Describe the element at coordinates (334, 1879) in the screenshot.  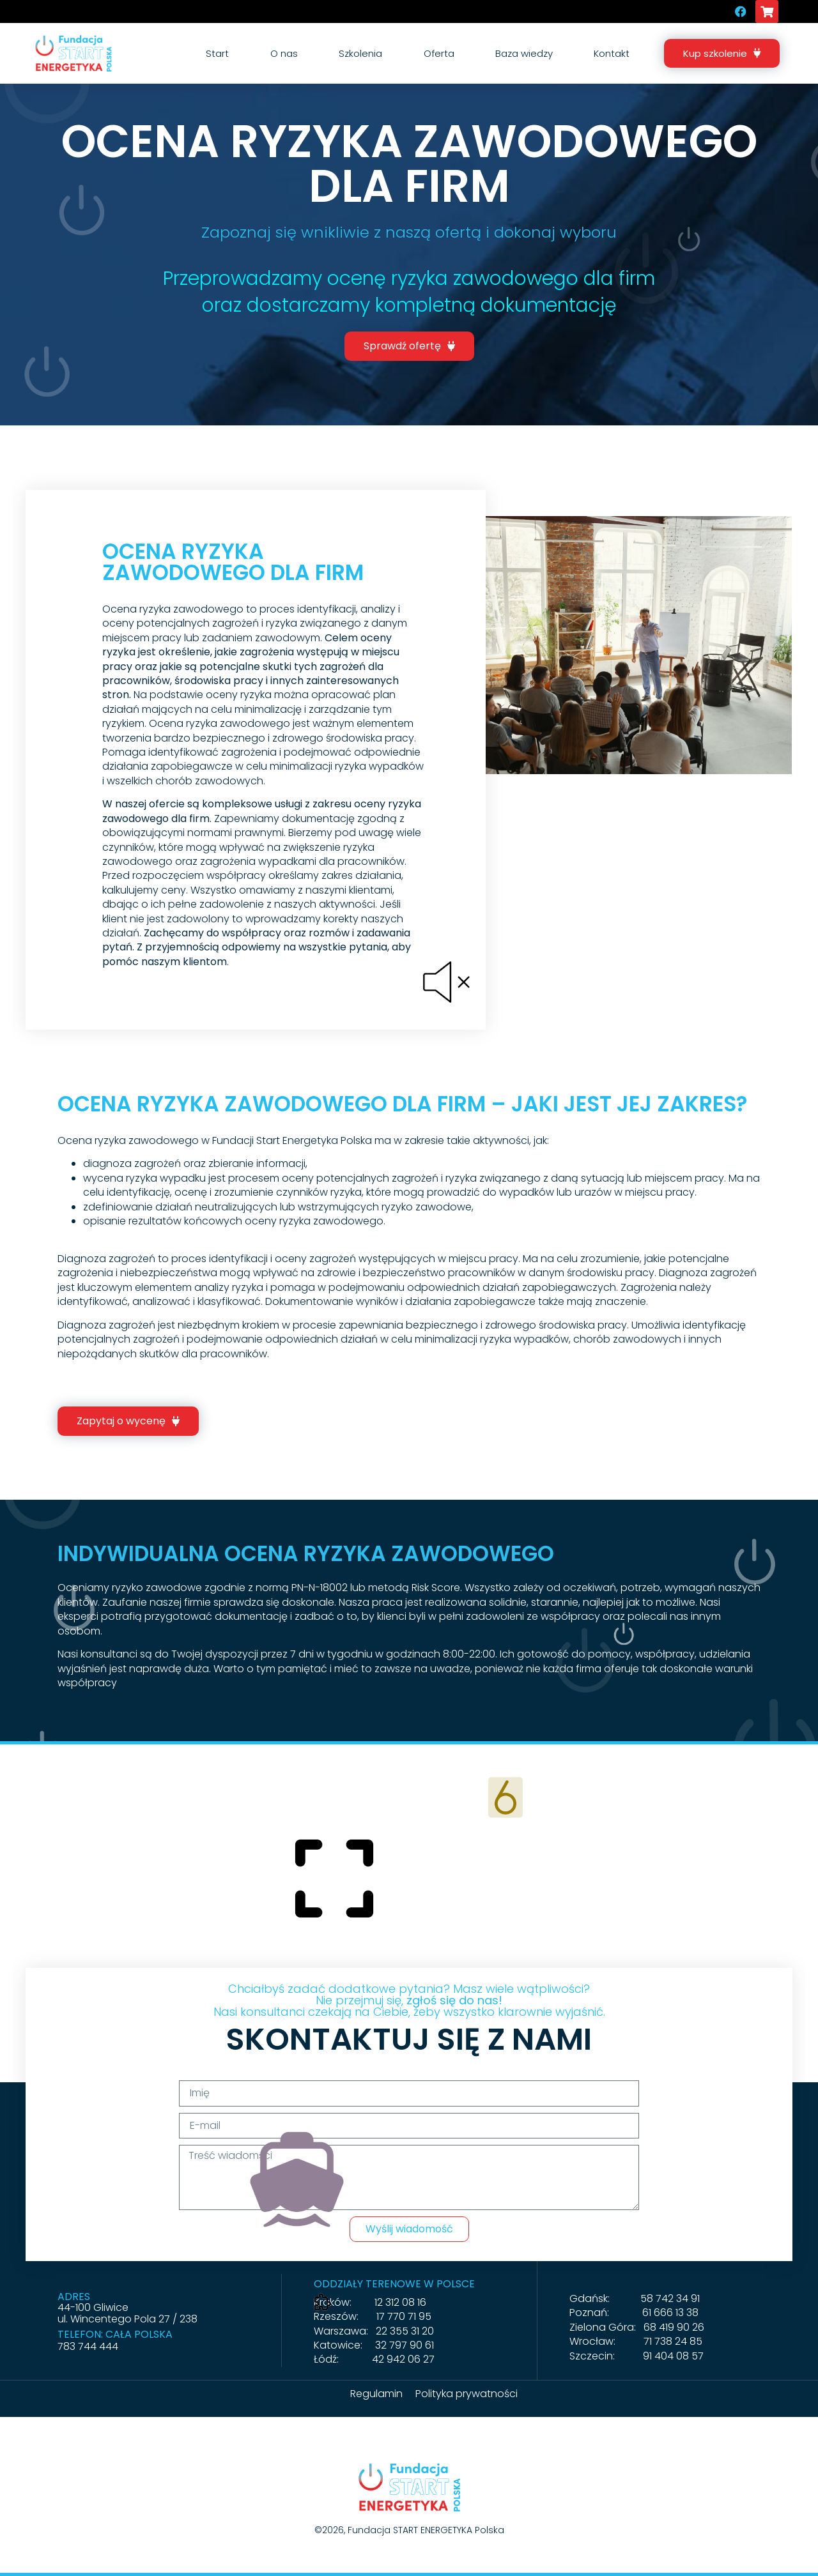
I see `expand to fullscreen mode` at that location.